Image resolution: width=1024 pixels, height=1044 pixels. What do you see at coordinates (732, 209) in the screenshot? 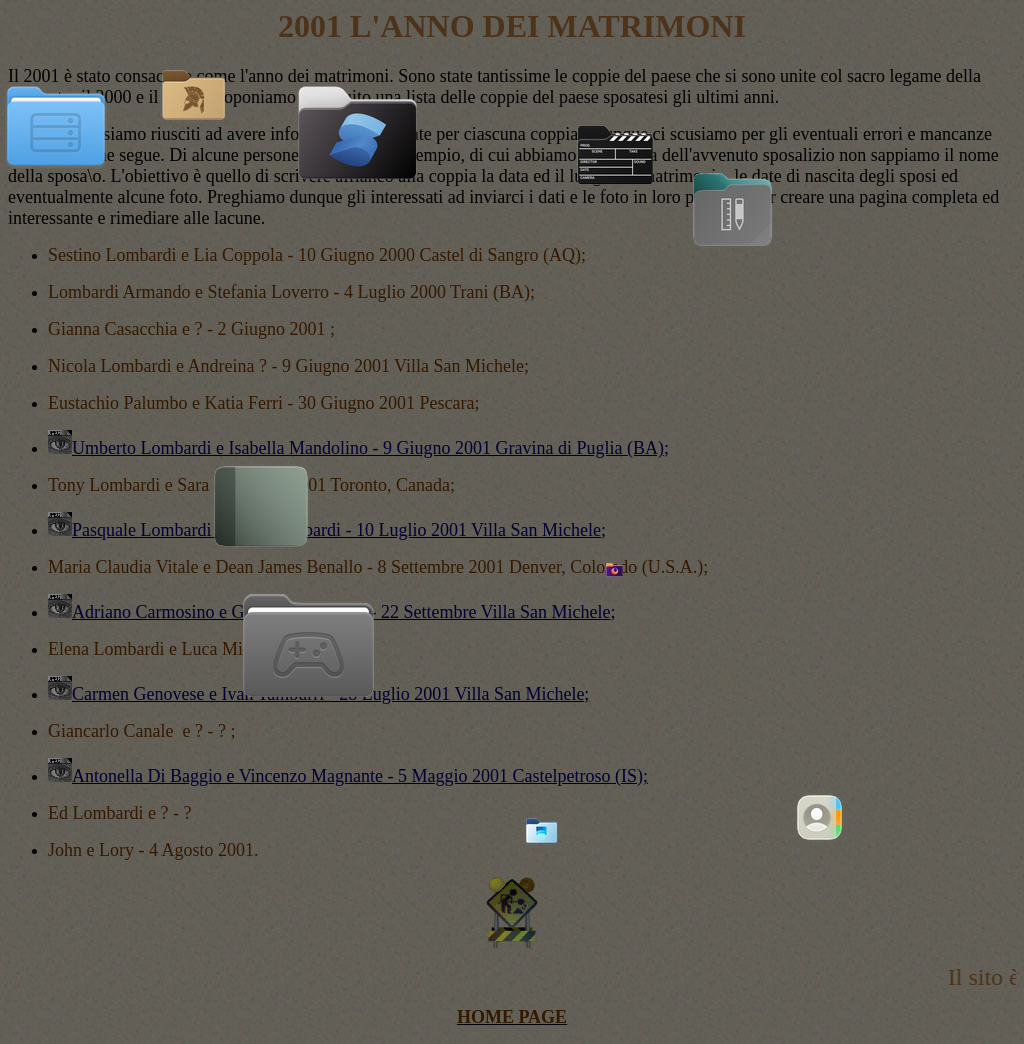
I see `open templates folder` at bounding box center [732, 209].